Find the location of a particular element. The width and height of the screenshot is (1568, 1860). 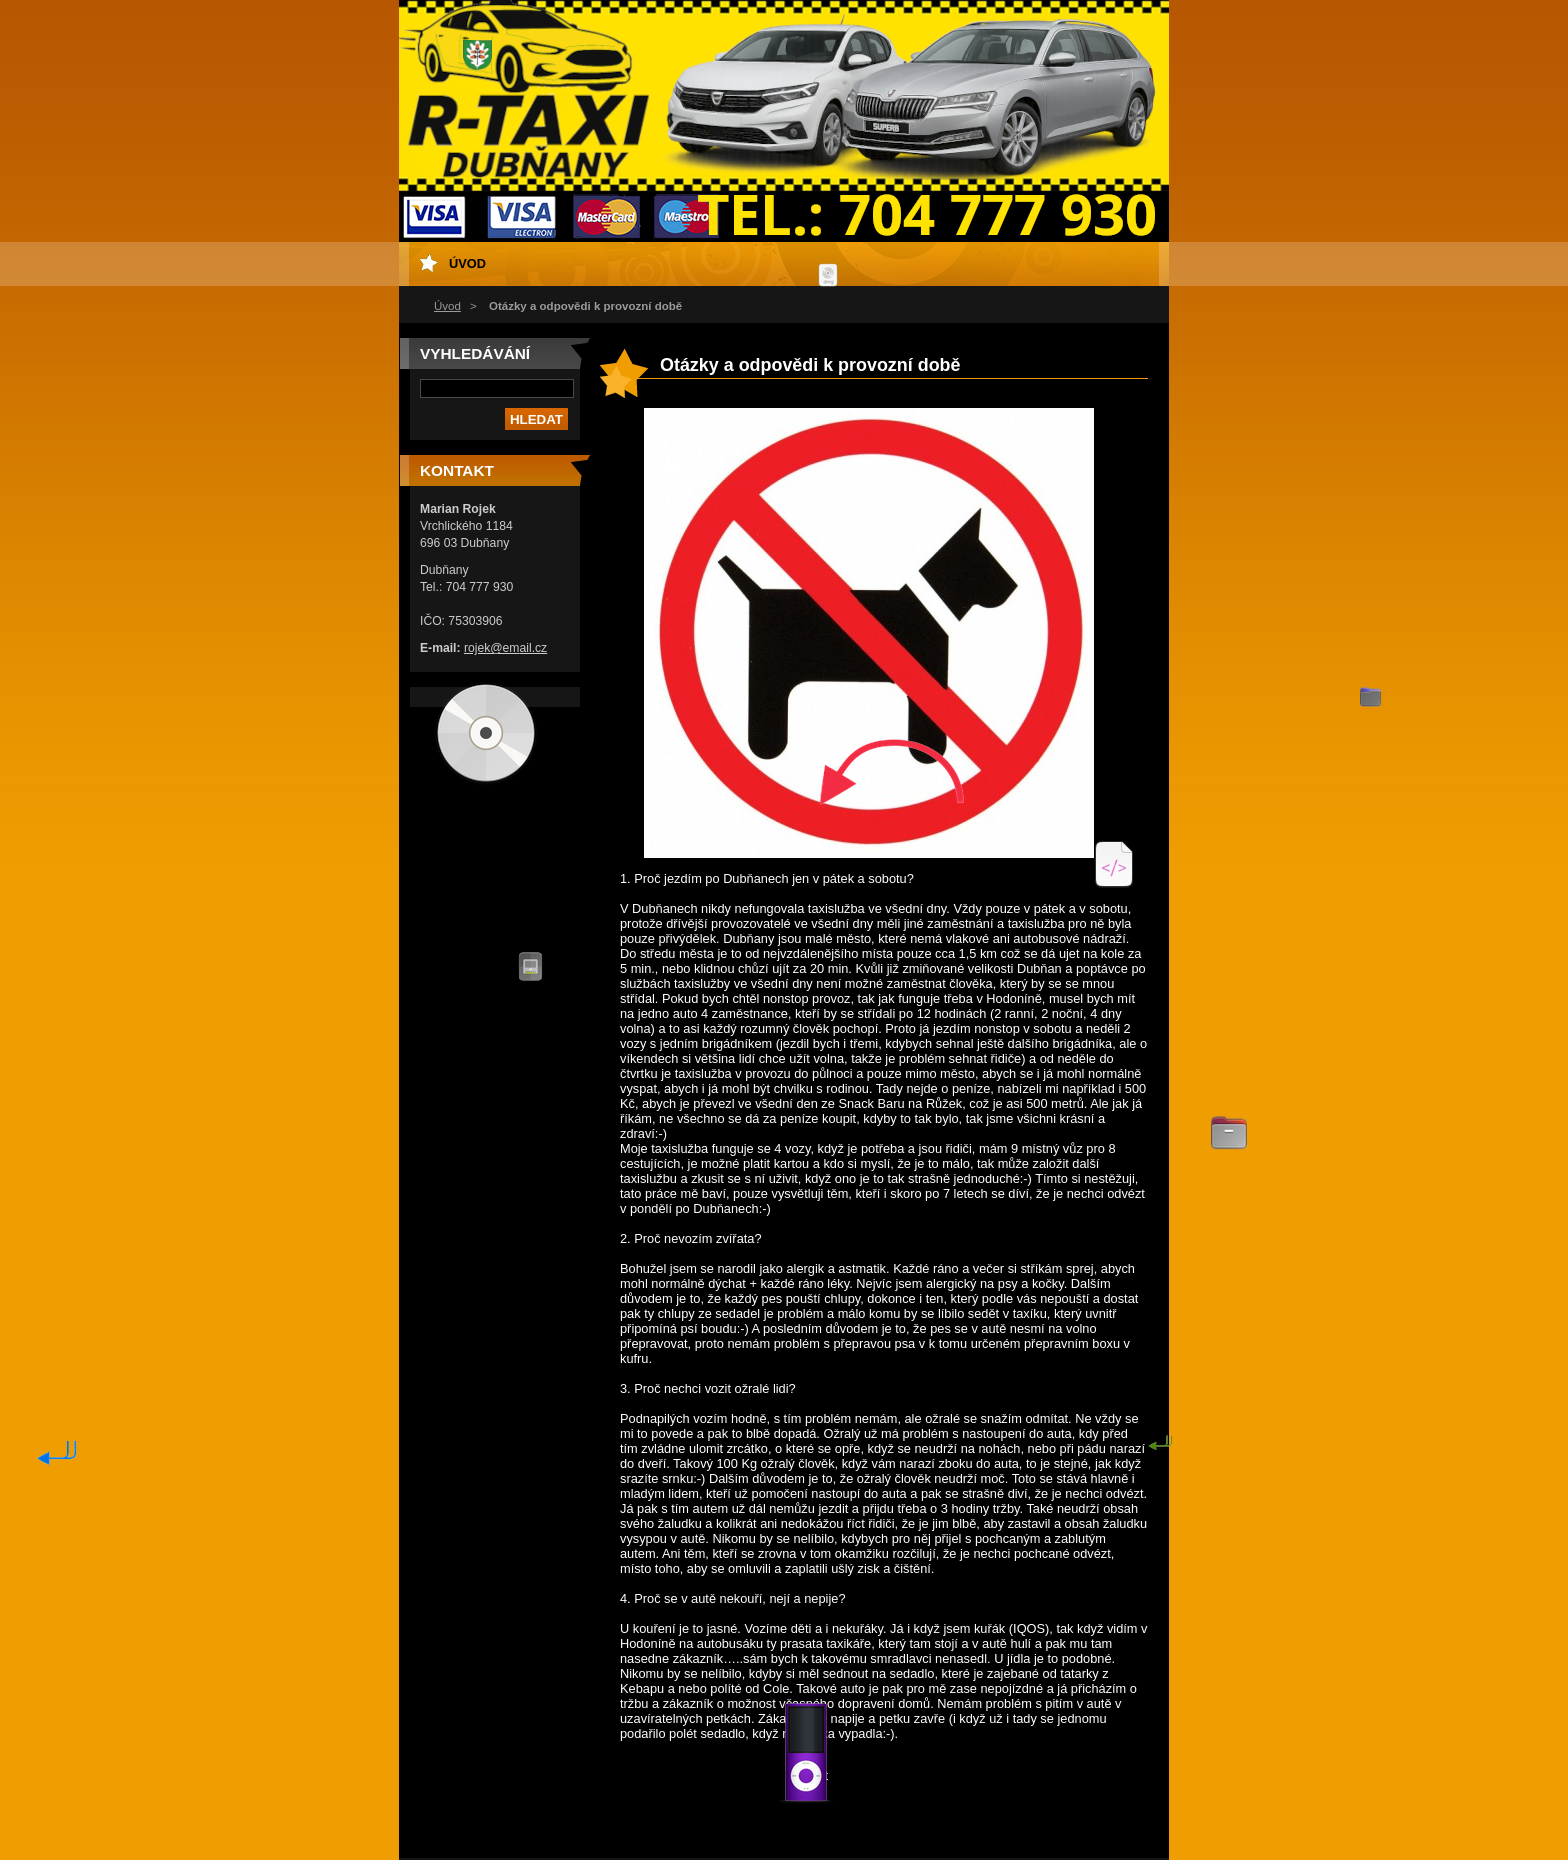

open a folder or directory is located at coordinates (1370, 696).